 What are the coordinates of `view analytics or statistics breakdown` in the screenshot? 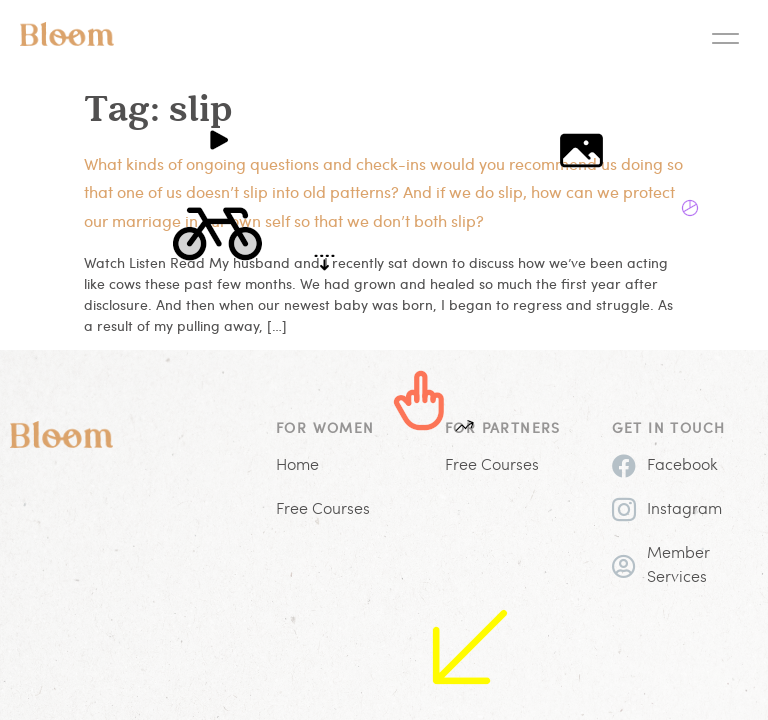 It's located at (690, 208).